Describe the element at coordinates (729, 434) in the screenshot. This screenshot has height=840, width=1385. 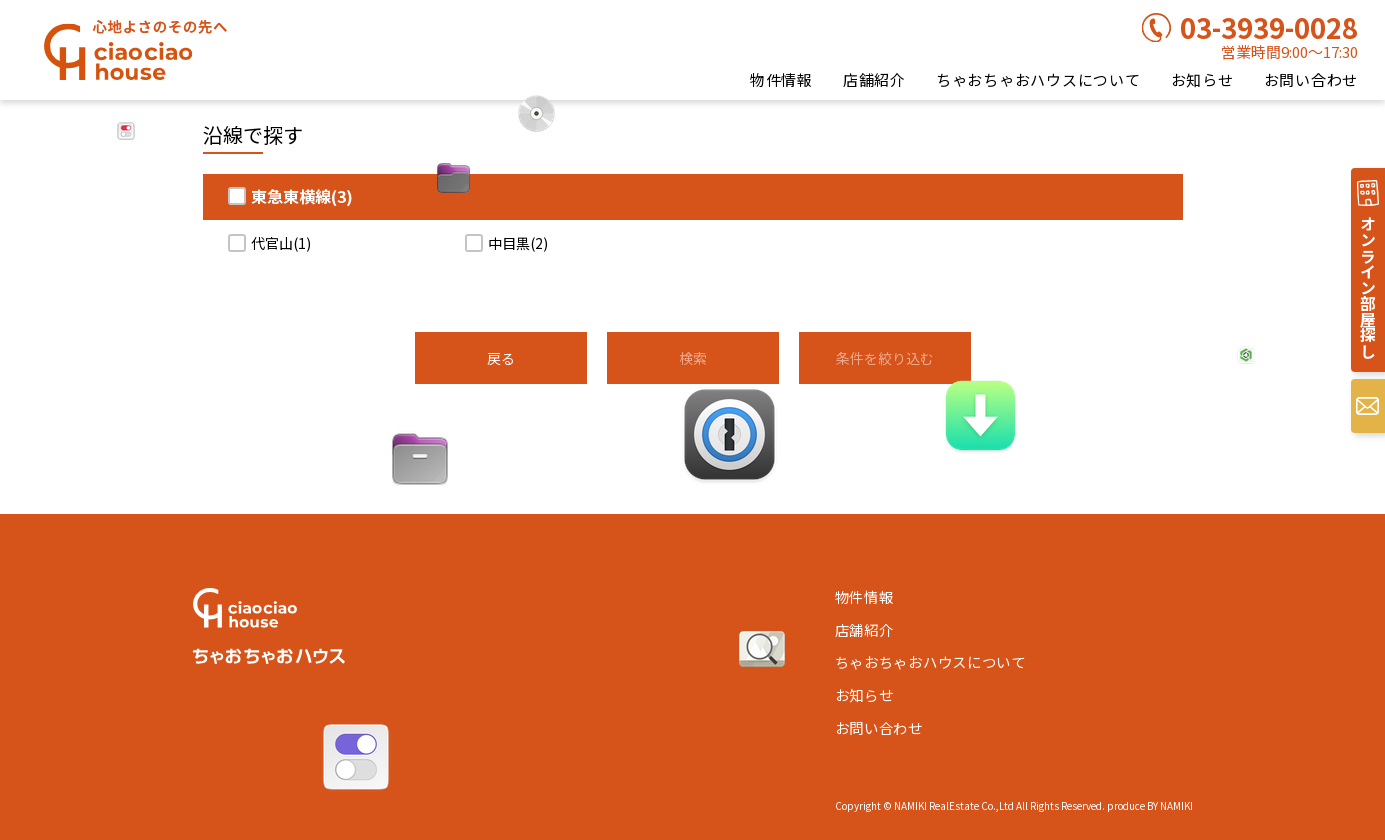
I see `open password manager app` at that location.